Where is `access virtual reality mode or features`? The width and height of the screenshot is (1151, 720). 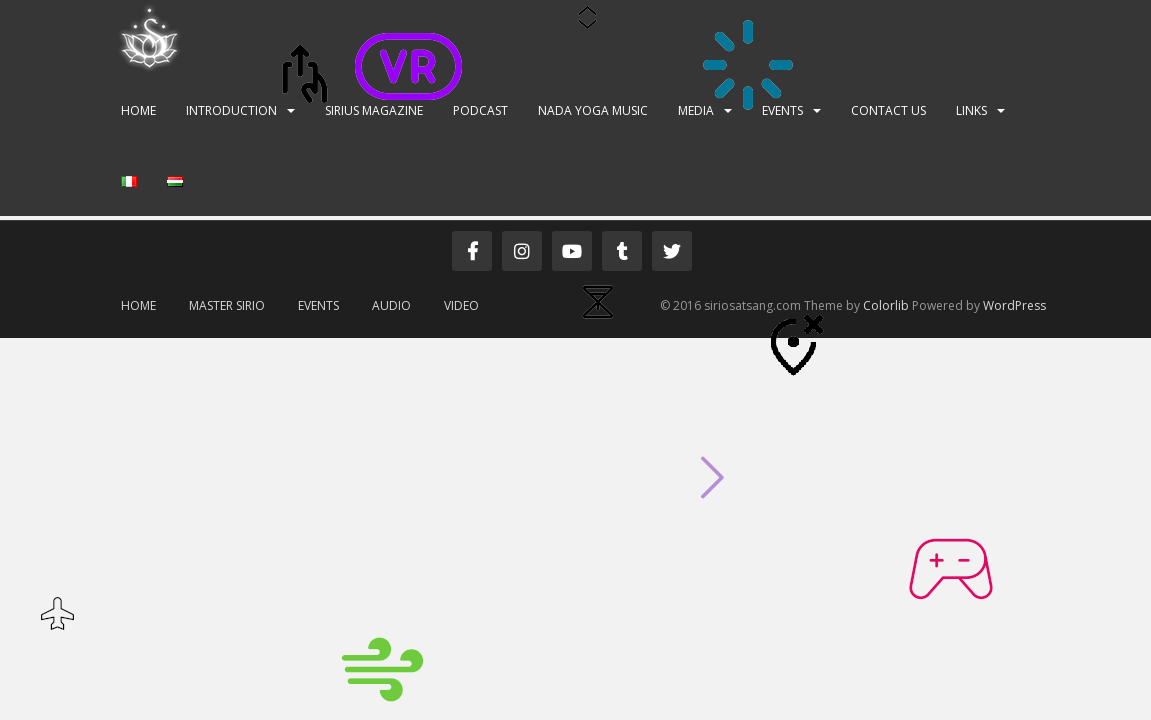
access virtual reality mode or features is located at coordinates (408, 66).